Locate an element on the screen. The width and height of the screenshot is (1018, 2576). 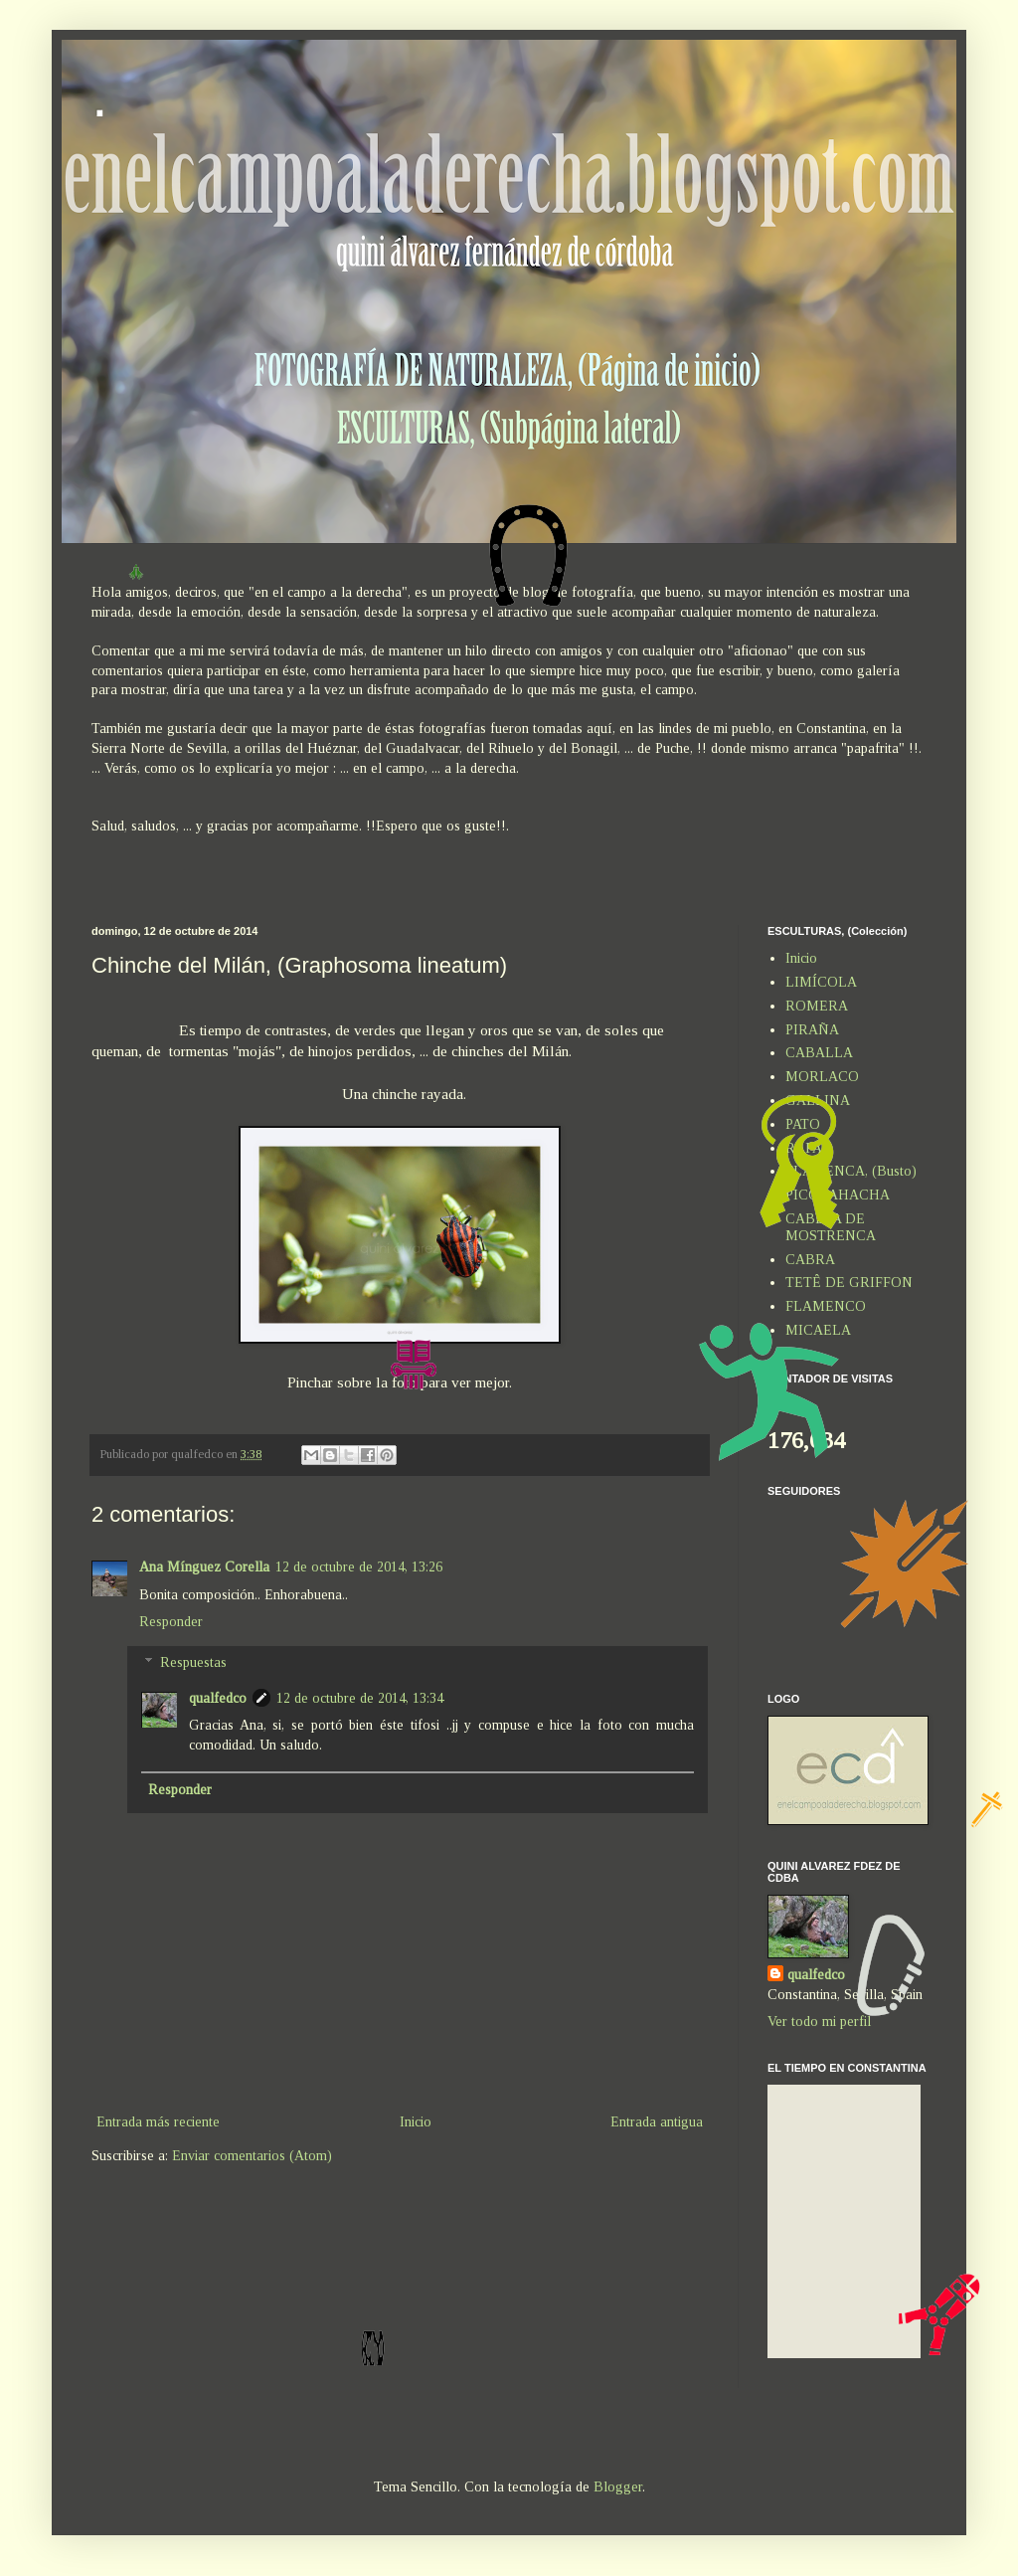
access luck or fortune-related game features is located at coordinates (528, 555).